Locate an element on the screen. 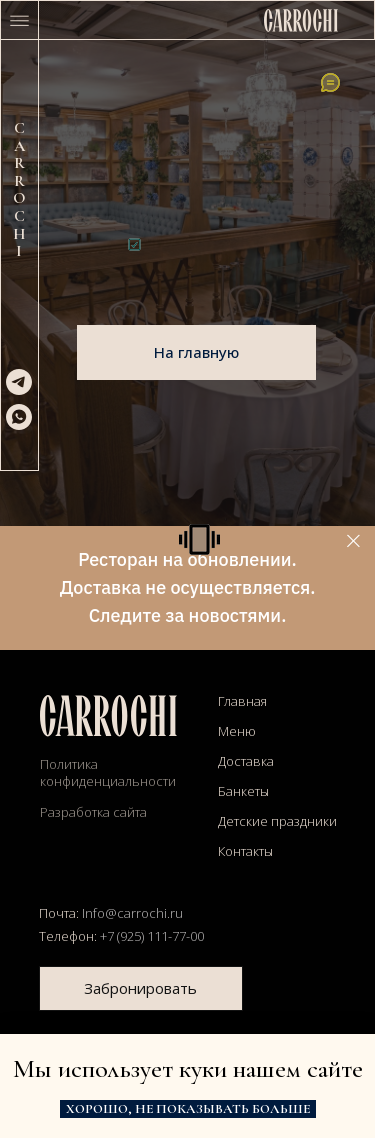  enable vibration mode on device is located at coordinates (199, 539).